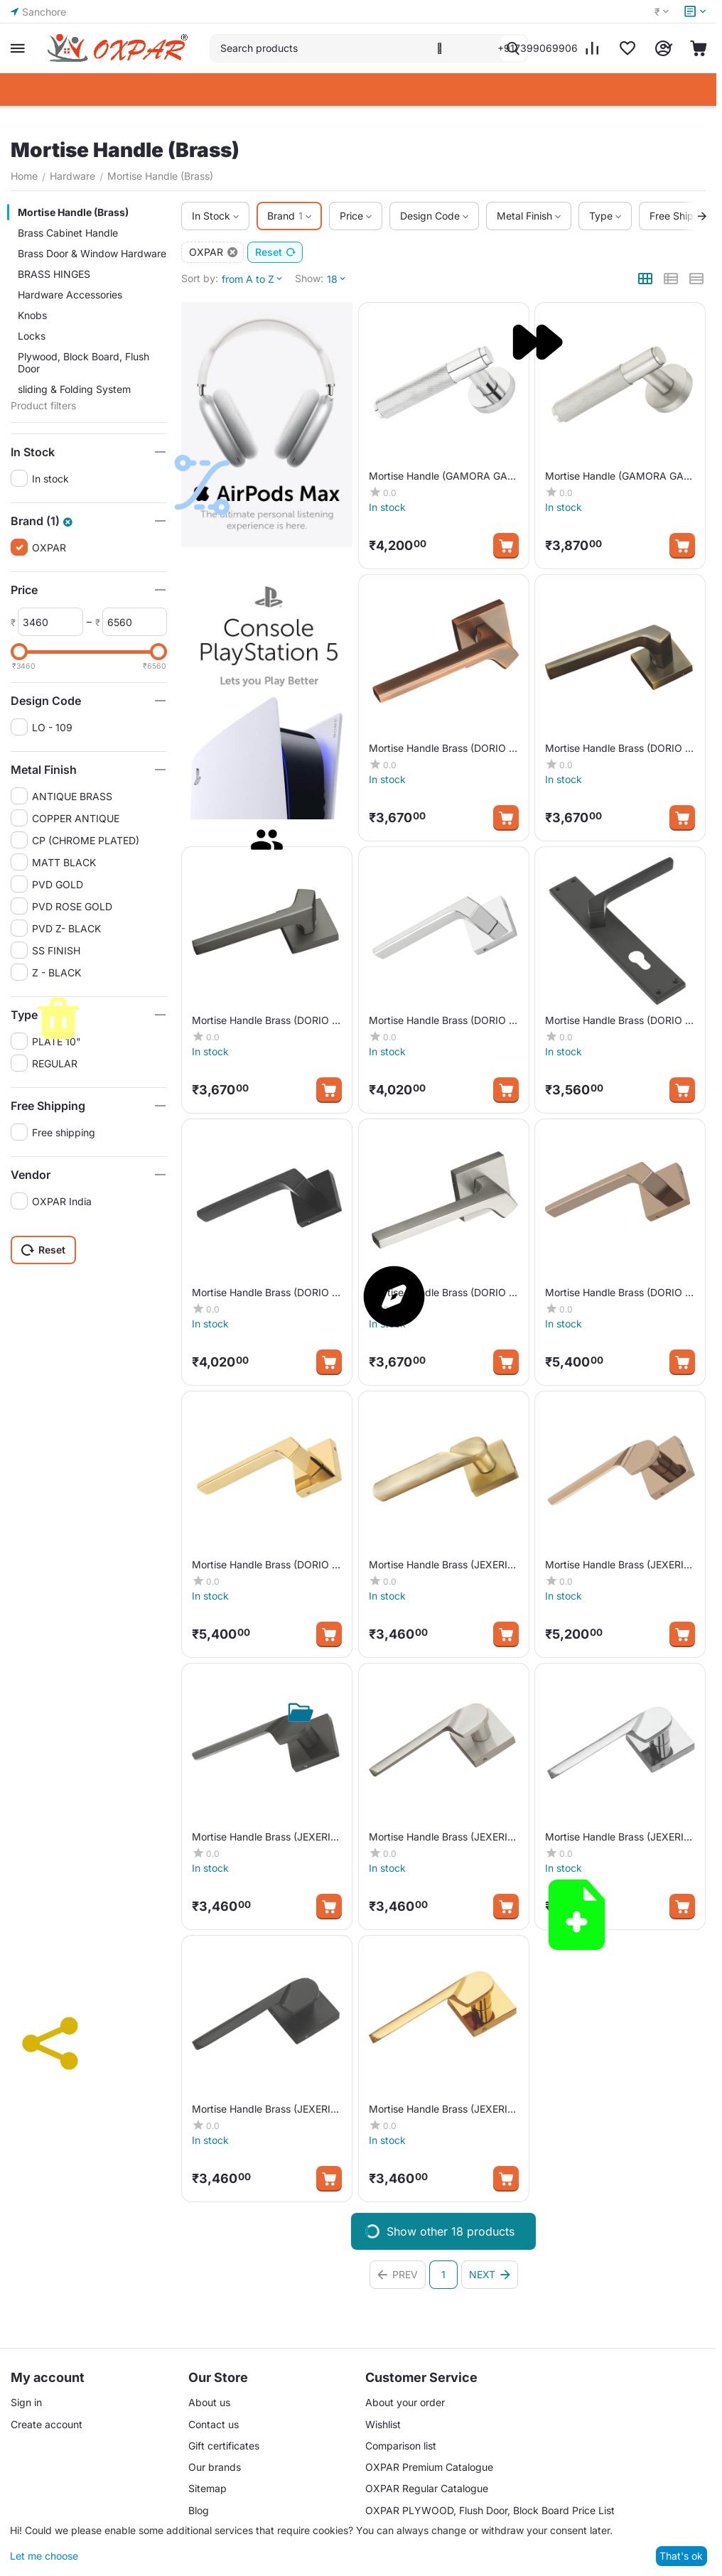 This screenshot has height=2576, width=722. I want to click on open folder to view contents, so click(300, 1712).